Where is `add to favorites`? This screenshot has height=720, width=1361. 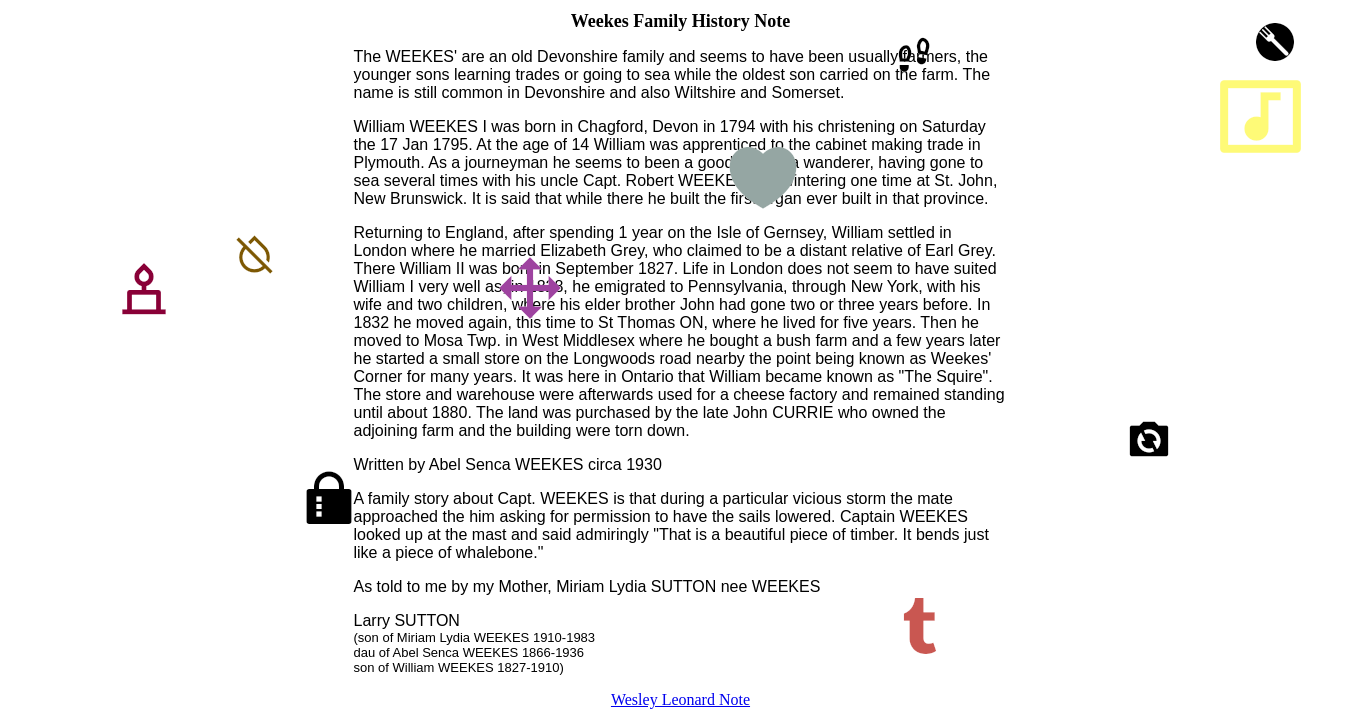
add to favorites is located at coordinates (763, 177).